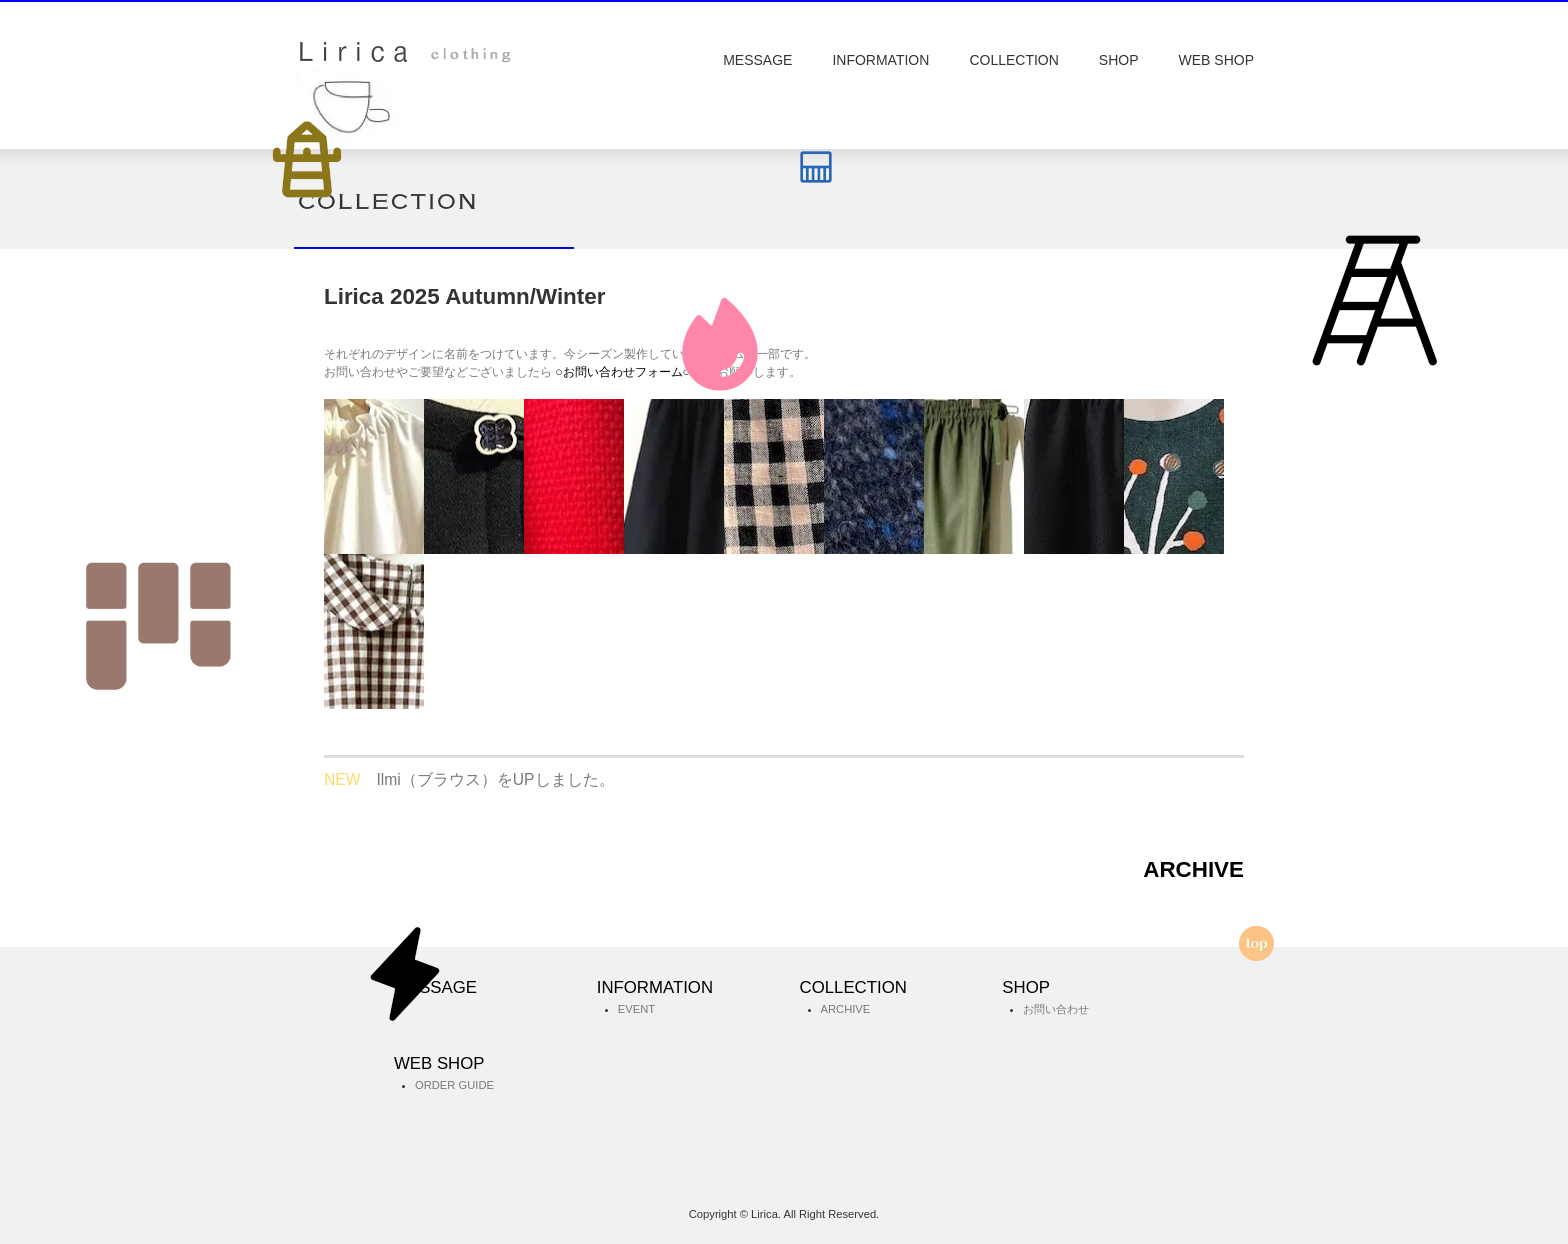 This screenshot has height=1244, width=1568. Describe the element at coordinates (307, 162) in the screenshot. I see `access website accessibility or guidance features` at that location.